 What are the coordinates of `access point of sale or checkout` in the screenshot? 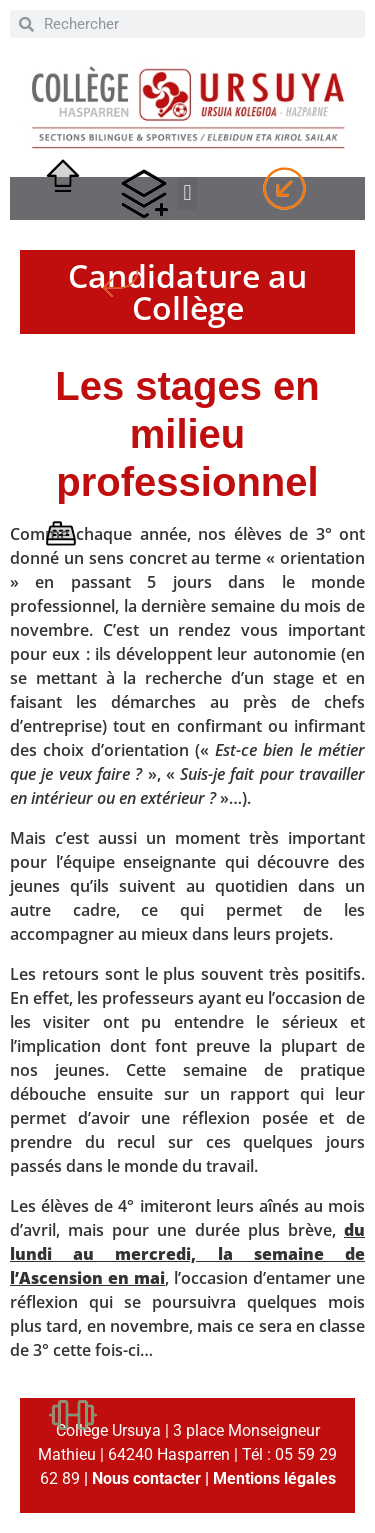 It's located at (61, 535).